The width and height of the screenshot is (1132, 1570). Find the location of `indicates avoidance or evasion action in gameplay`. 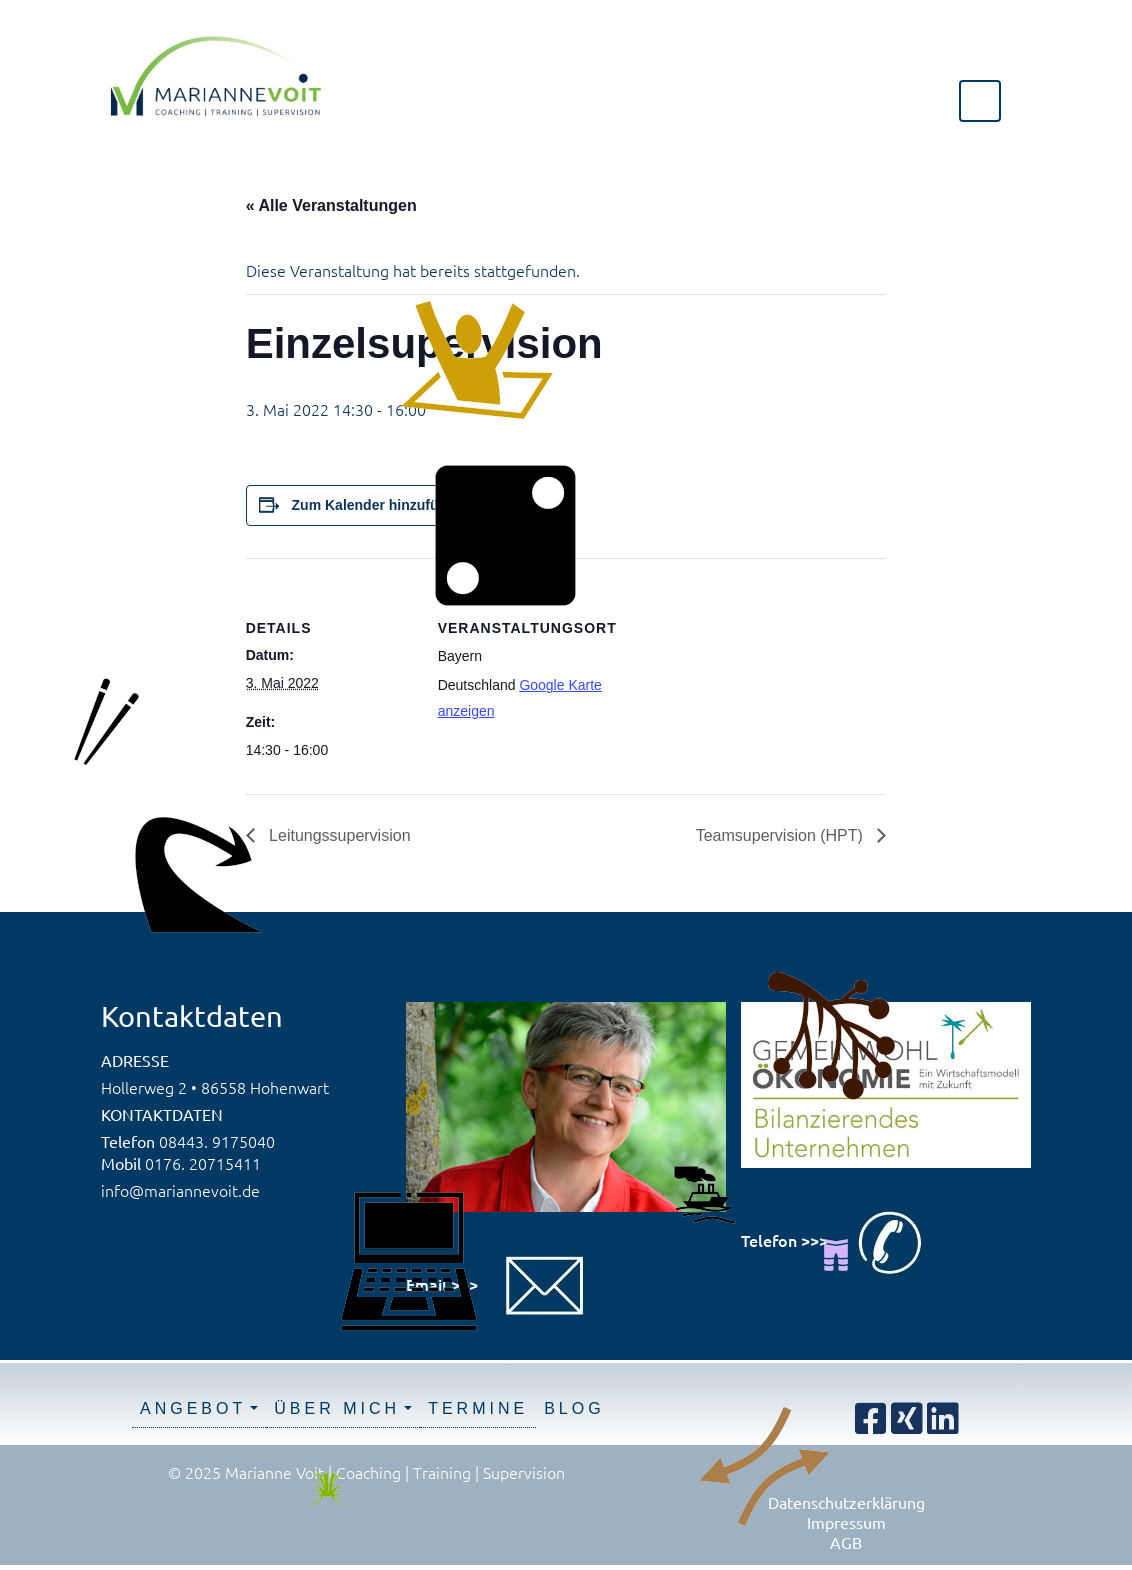

indicates avoidance or evasion action in gameplay is located at coordinates (764, 1466).